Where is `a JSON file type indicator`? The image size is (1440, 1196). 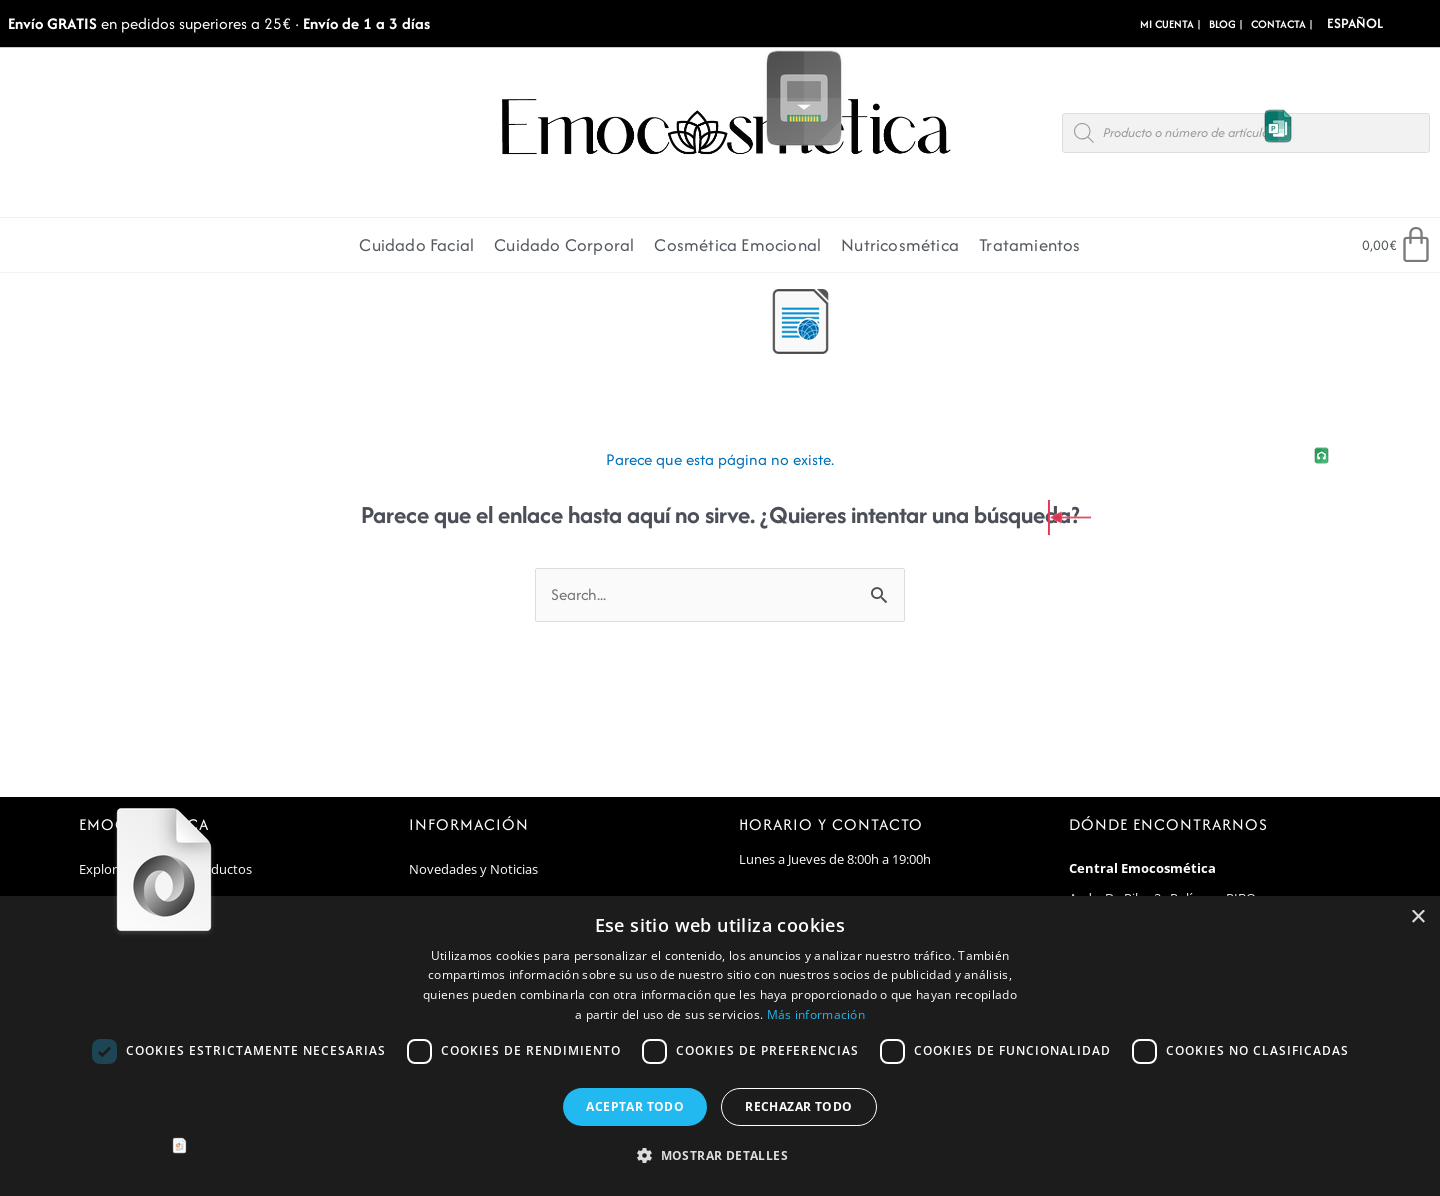 a JSON file type indicator is located at coordinates (164, 872).